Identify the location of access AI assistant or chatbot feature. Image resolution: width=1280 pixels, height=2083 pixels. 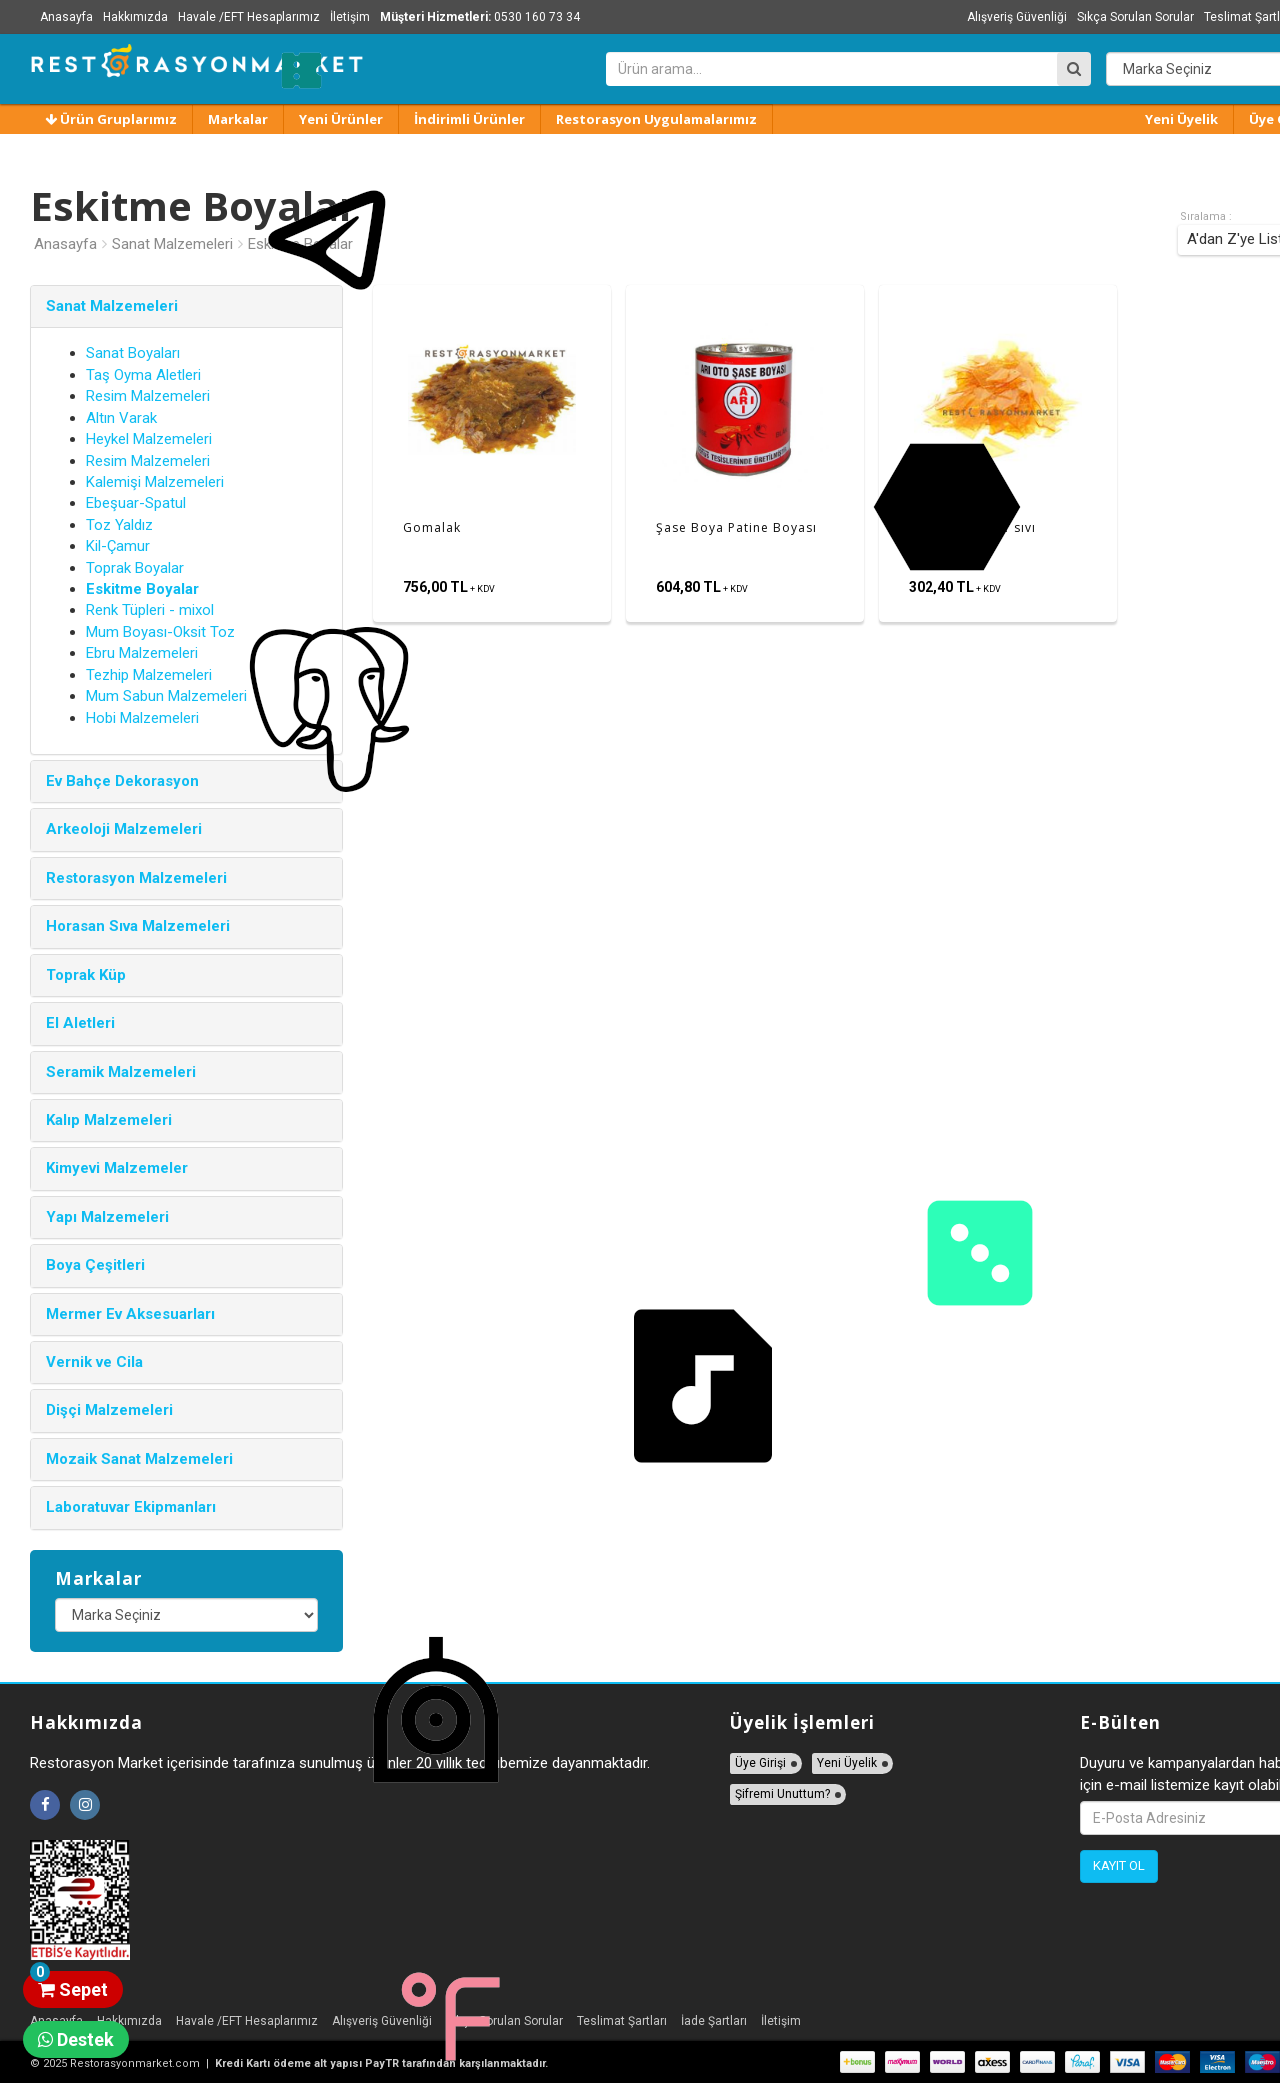
(436, 1713).